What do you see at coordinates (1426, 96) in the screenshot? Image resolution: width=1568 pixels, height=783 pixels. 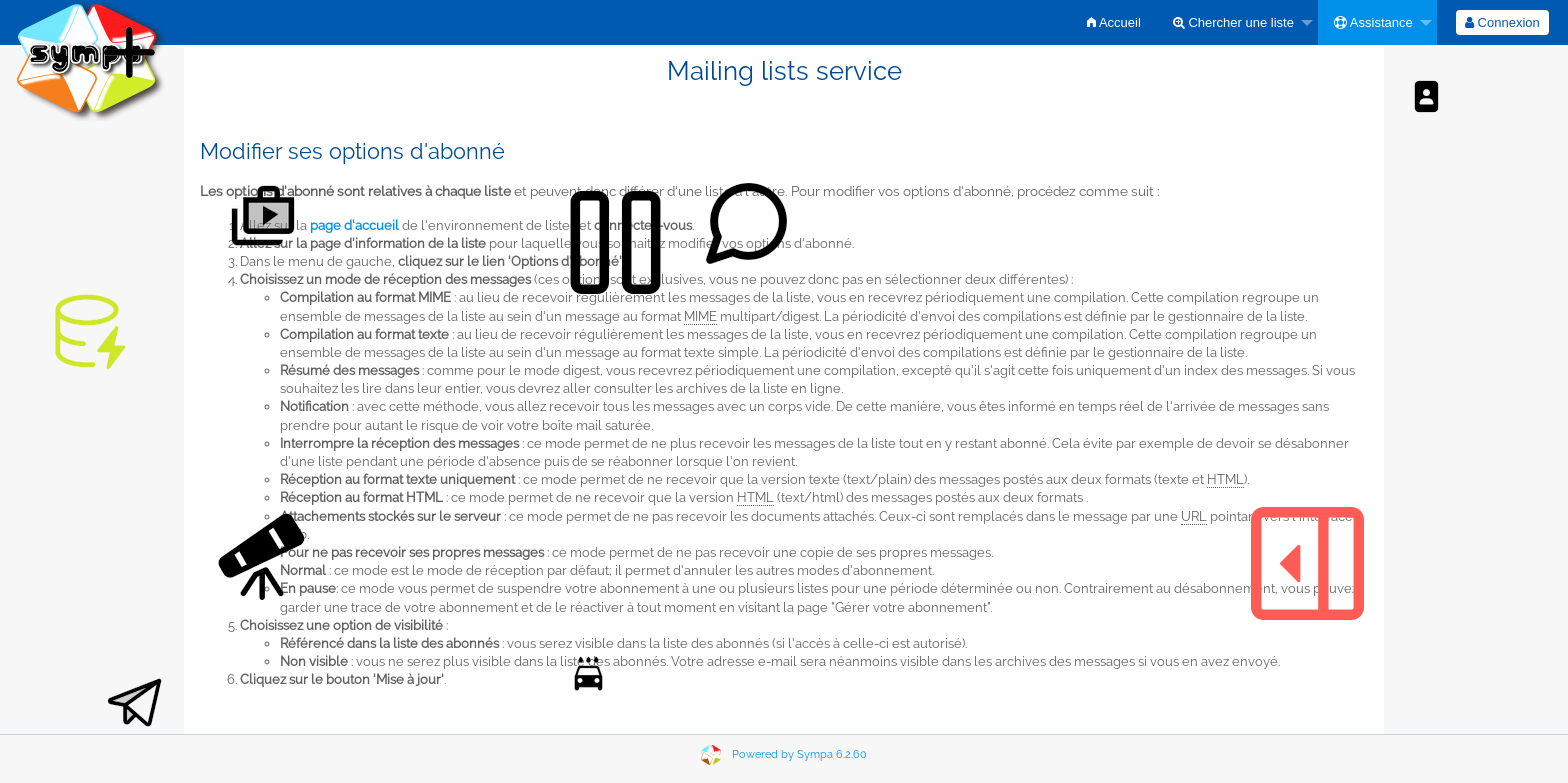 I see `view user profile` at bounding box center [1426, 96].